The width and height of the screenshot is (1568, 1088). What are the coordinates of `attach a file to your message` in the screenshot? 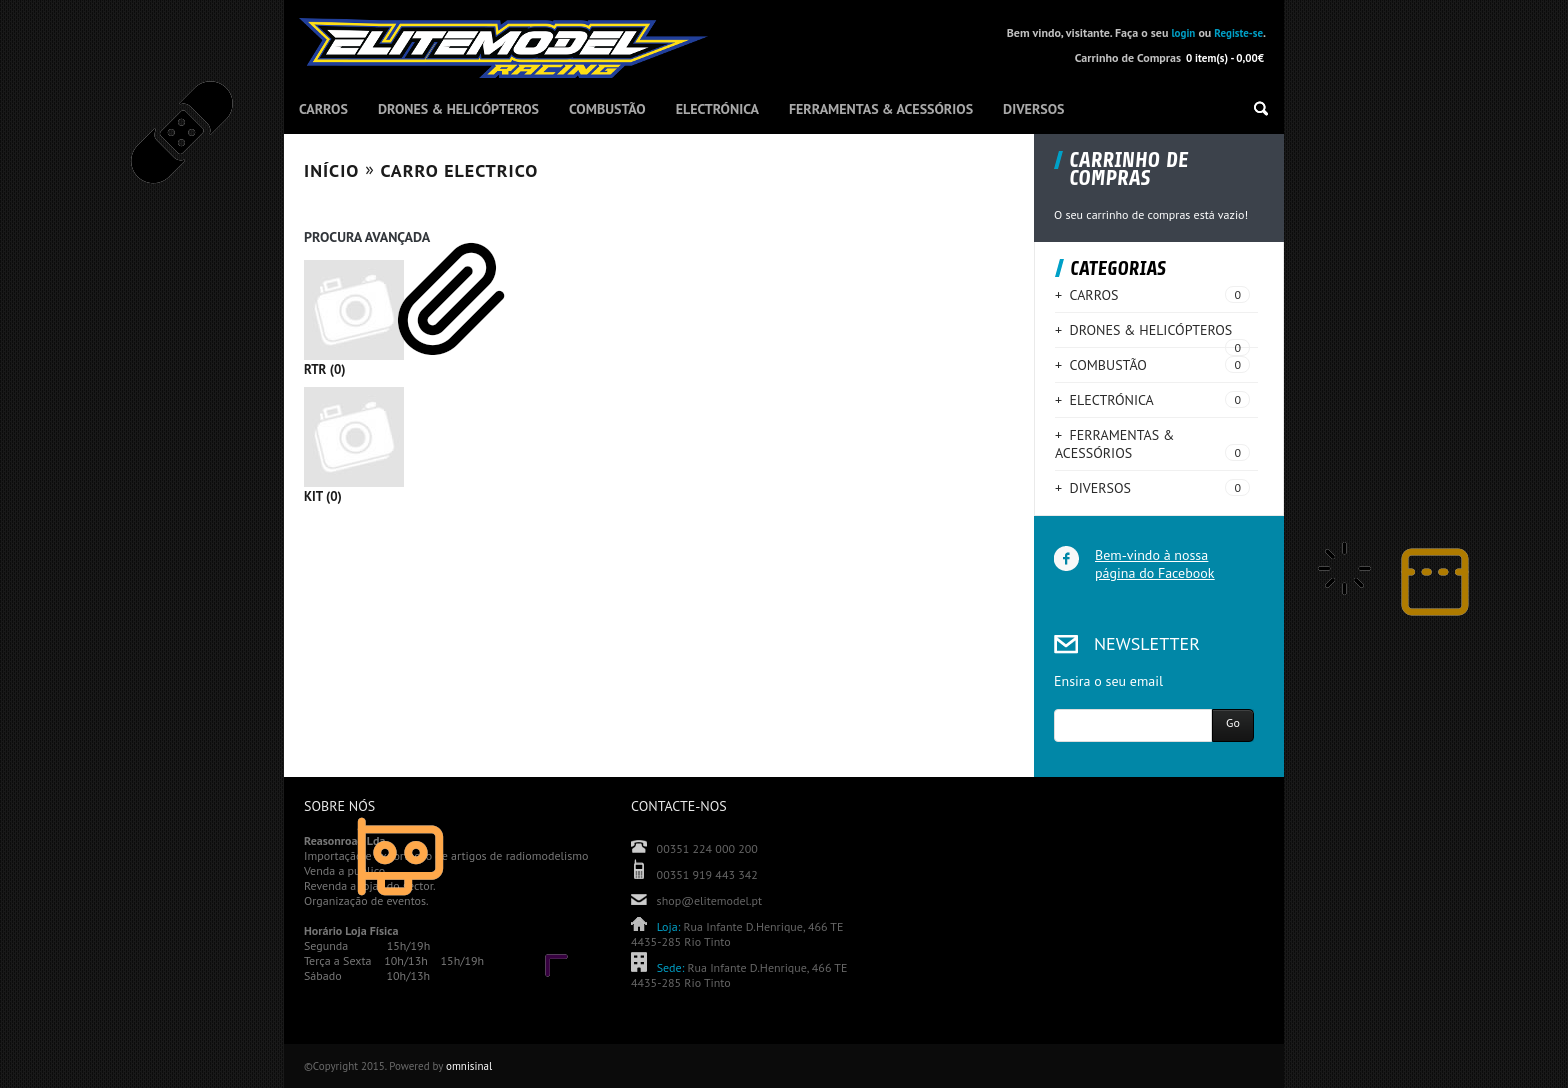 It's located at (452, 300).